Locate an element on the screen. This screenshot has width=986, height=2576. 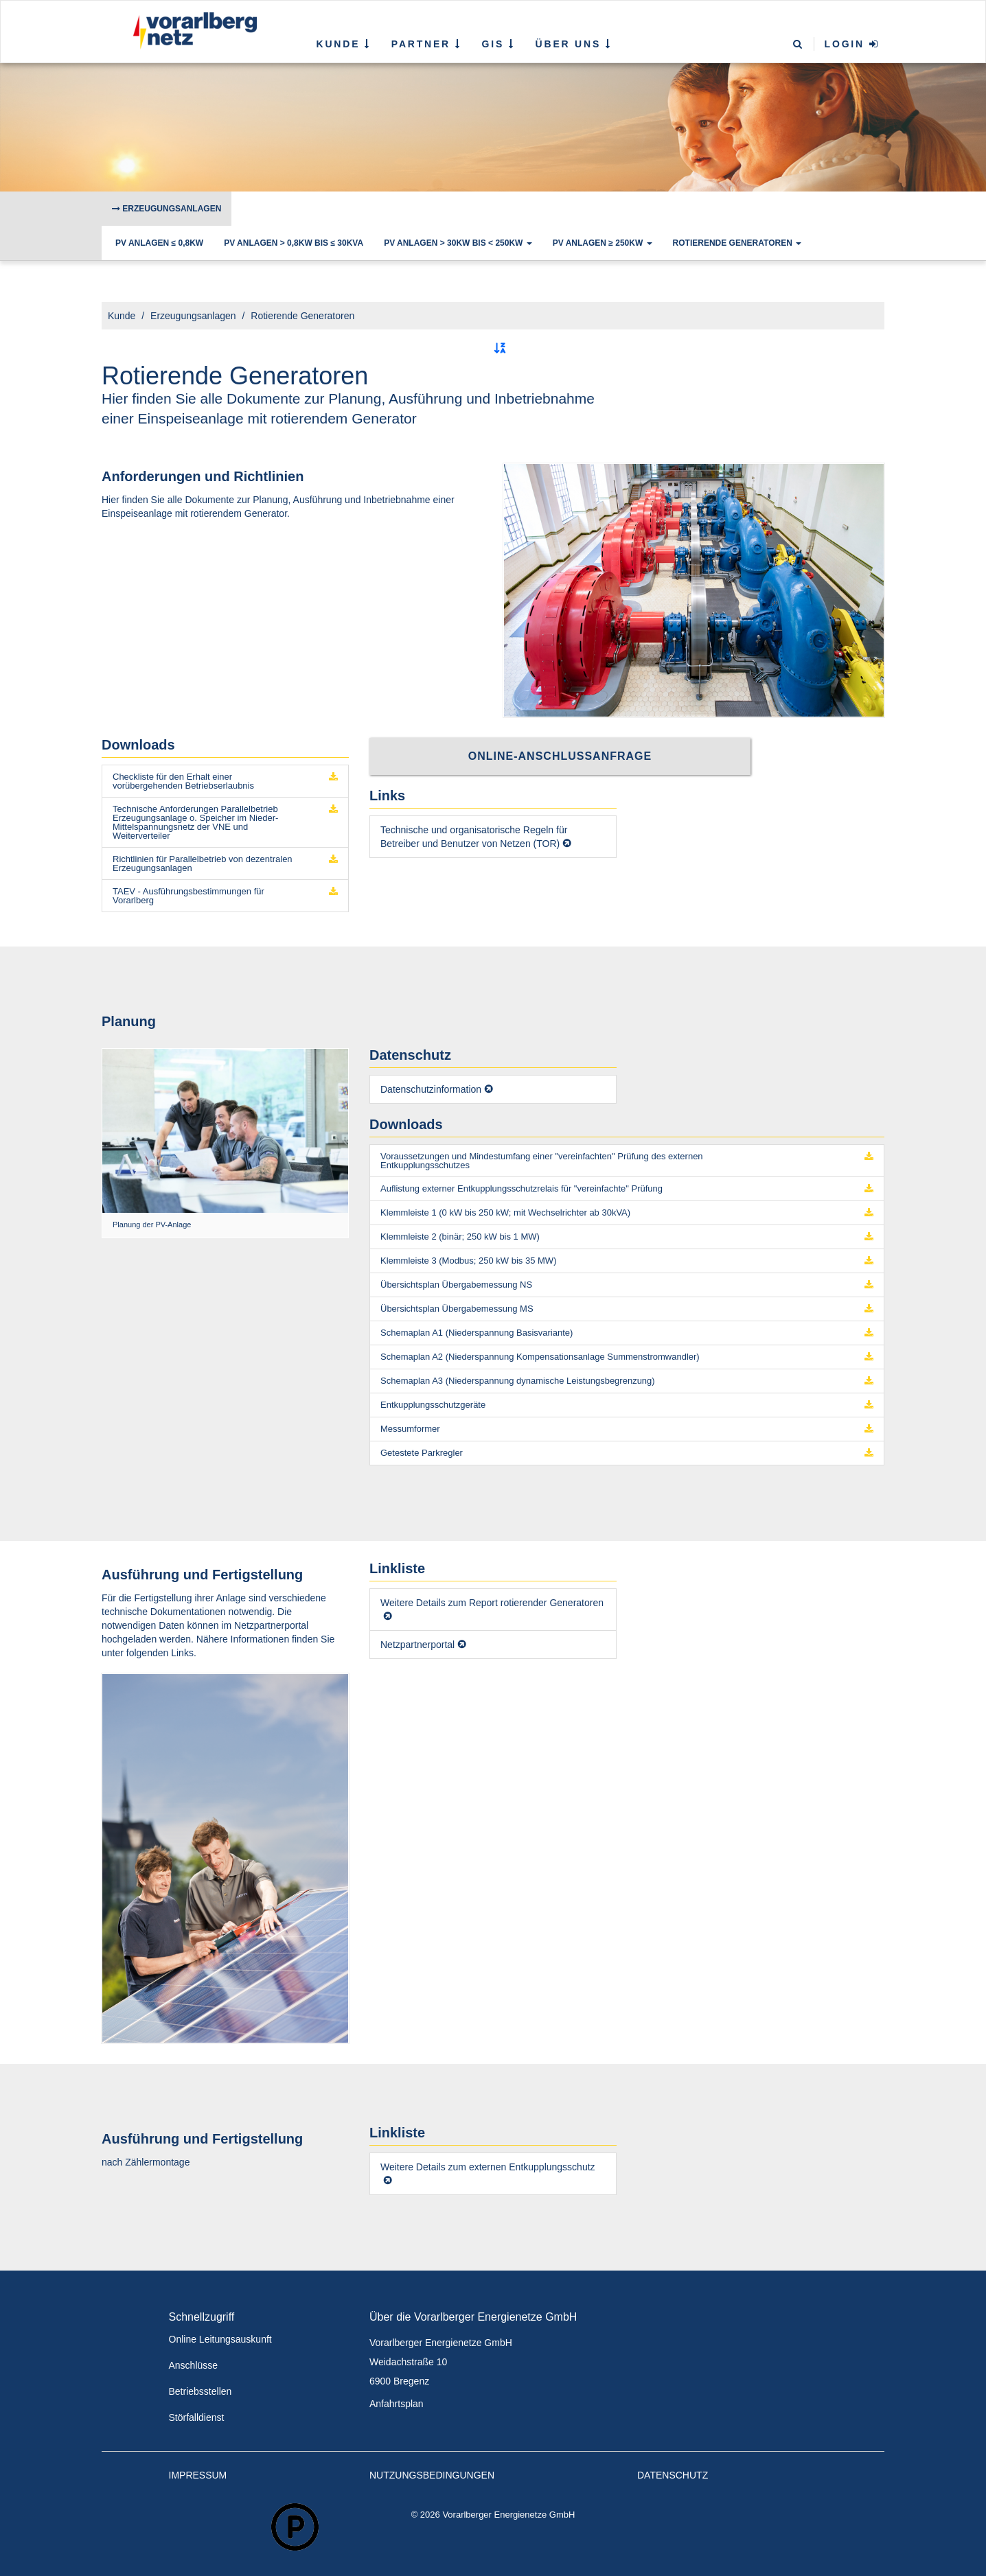
sort alphabetically in reverse order (Z to A) is located at coordinates (500, 348).